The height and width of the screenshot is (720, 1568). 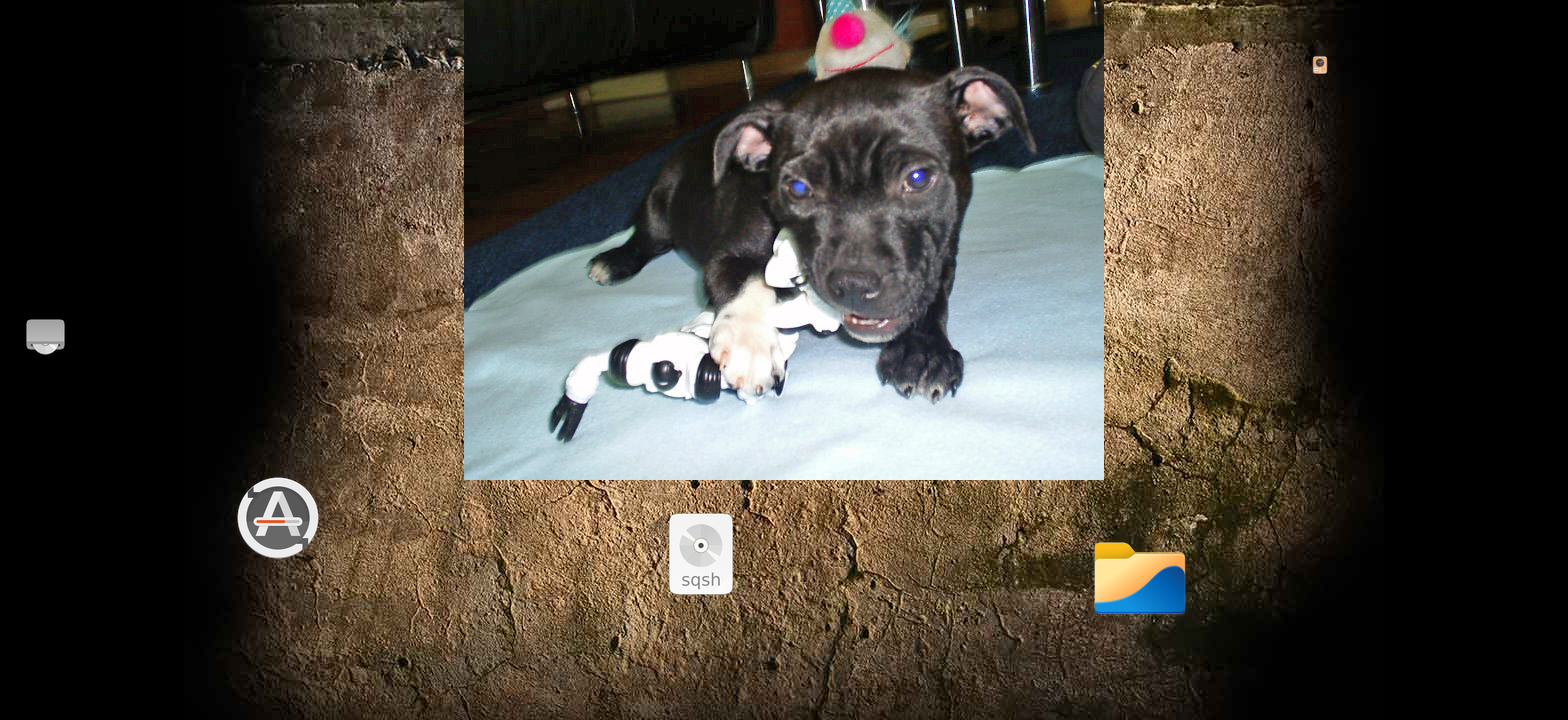 I want to click on open your files folder, so click(x=1139, y=580).